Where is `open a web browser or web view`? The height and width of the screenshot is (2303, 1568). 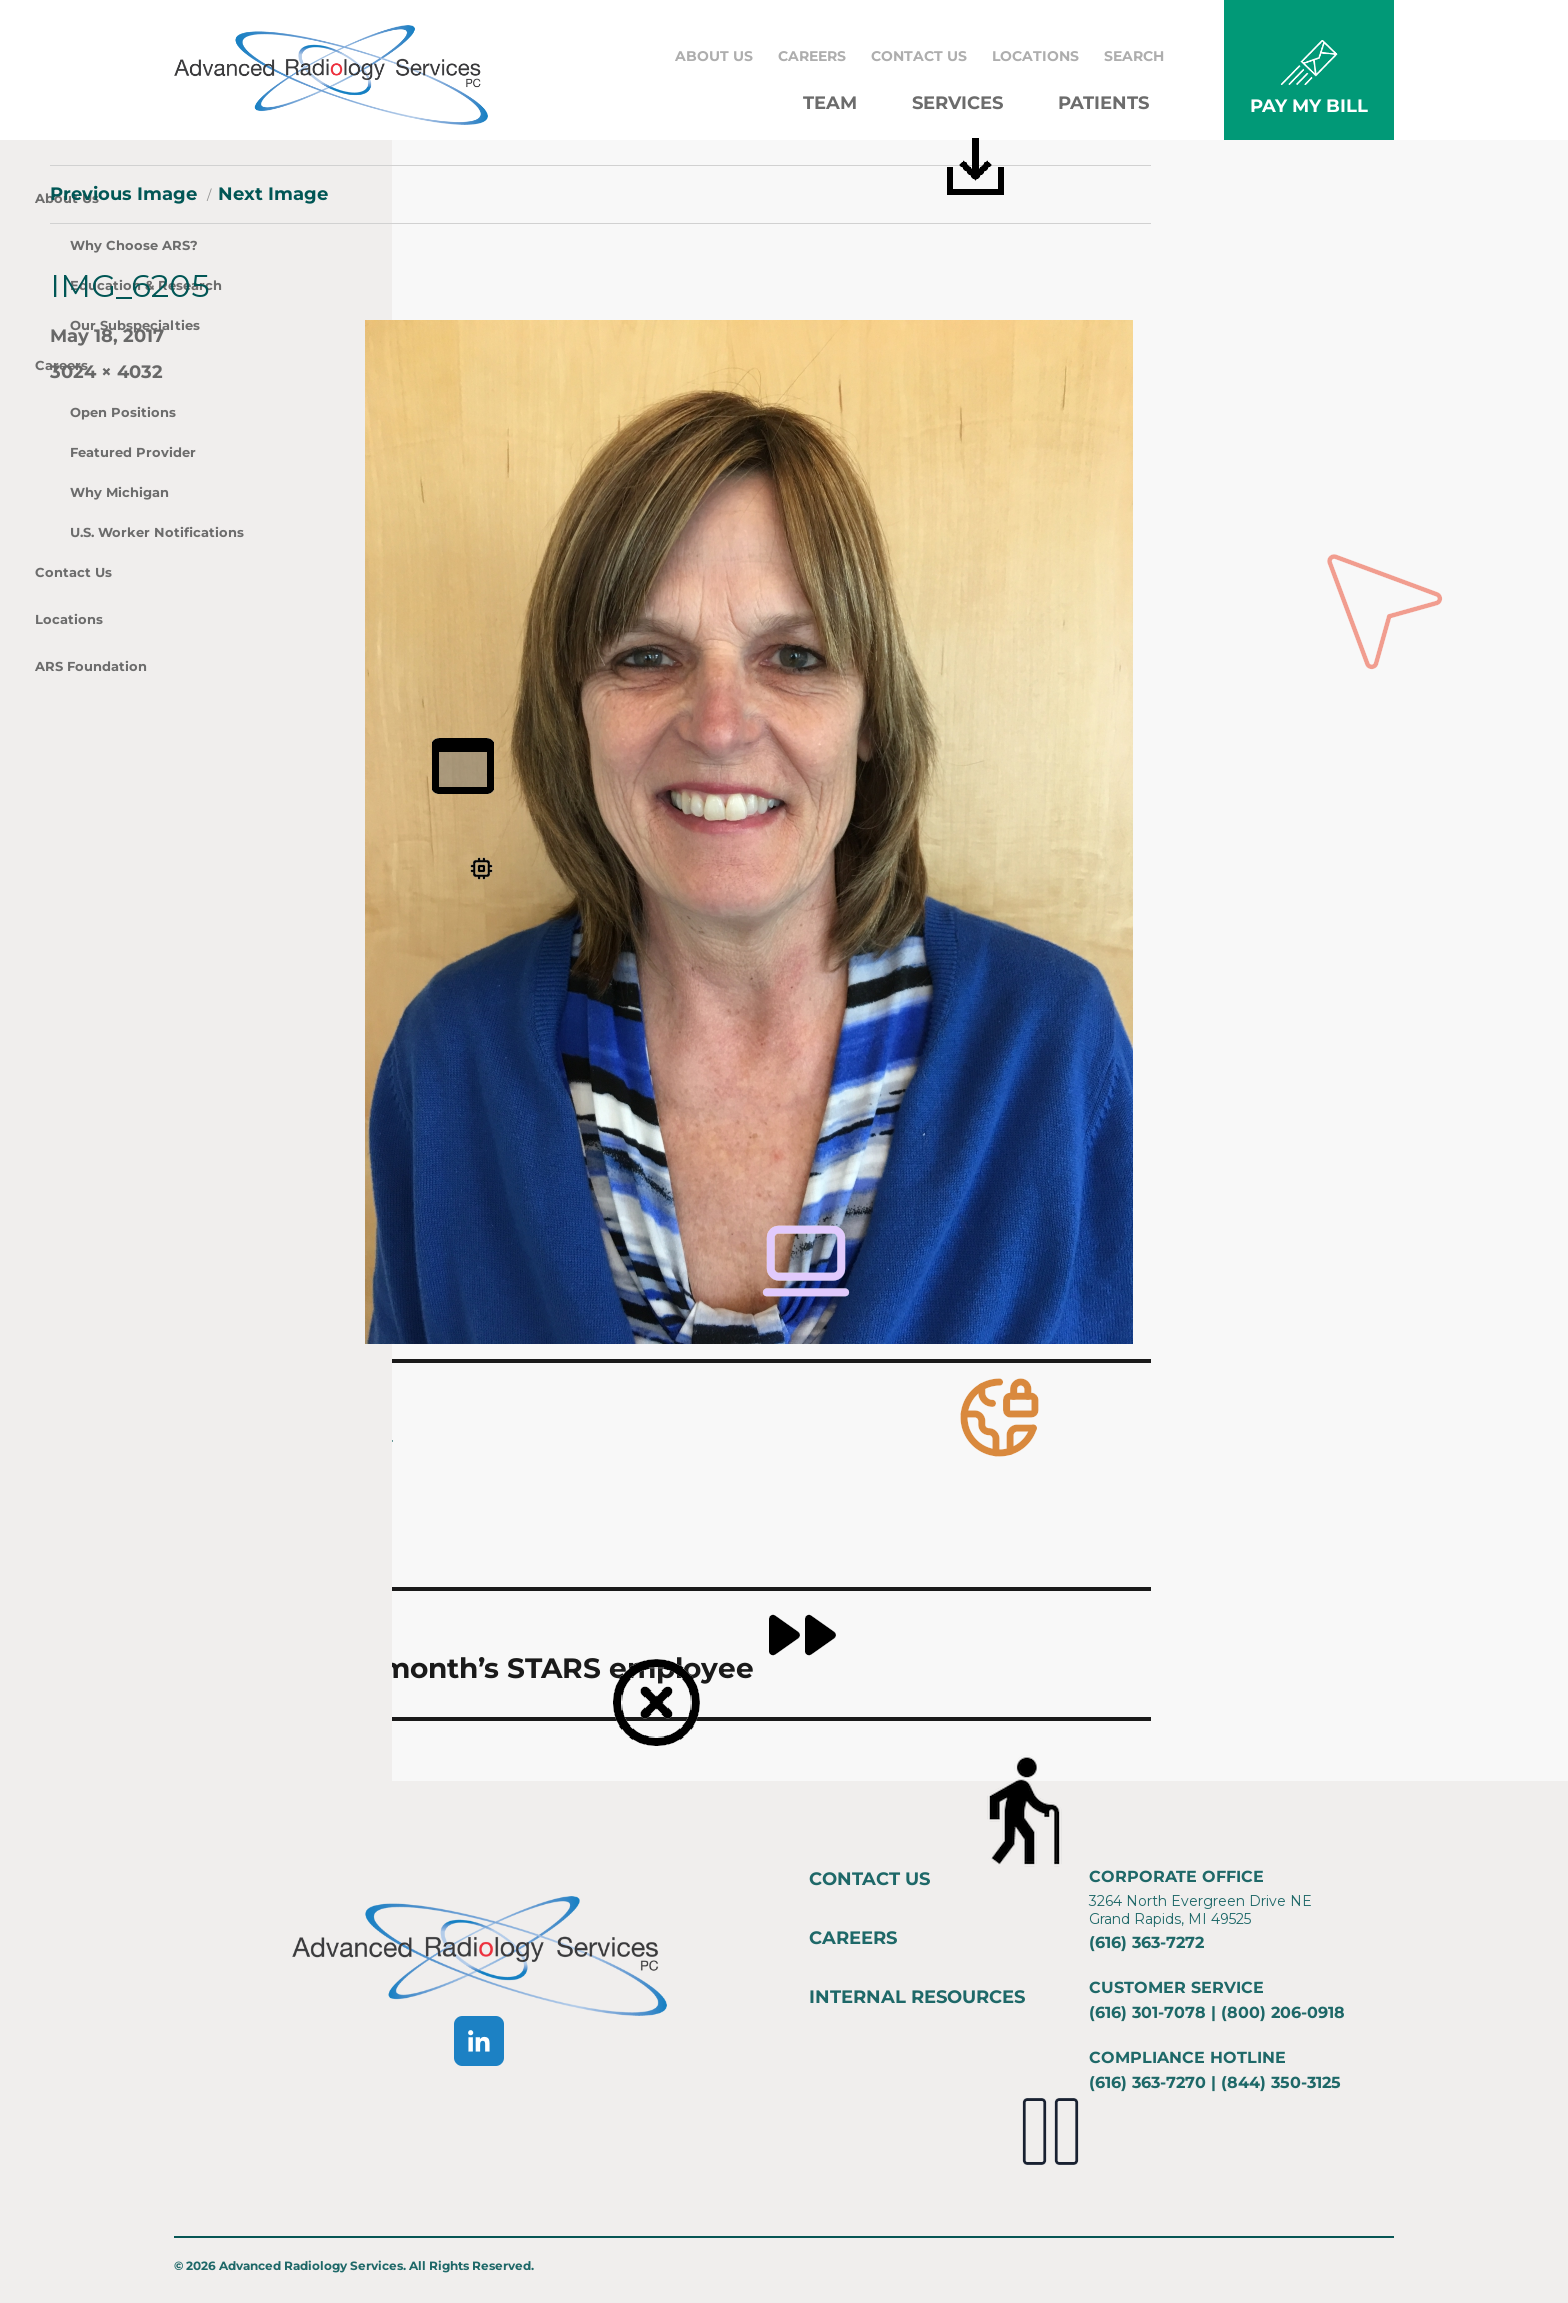 open a web browser or web view is located at coordinates (463, 766).